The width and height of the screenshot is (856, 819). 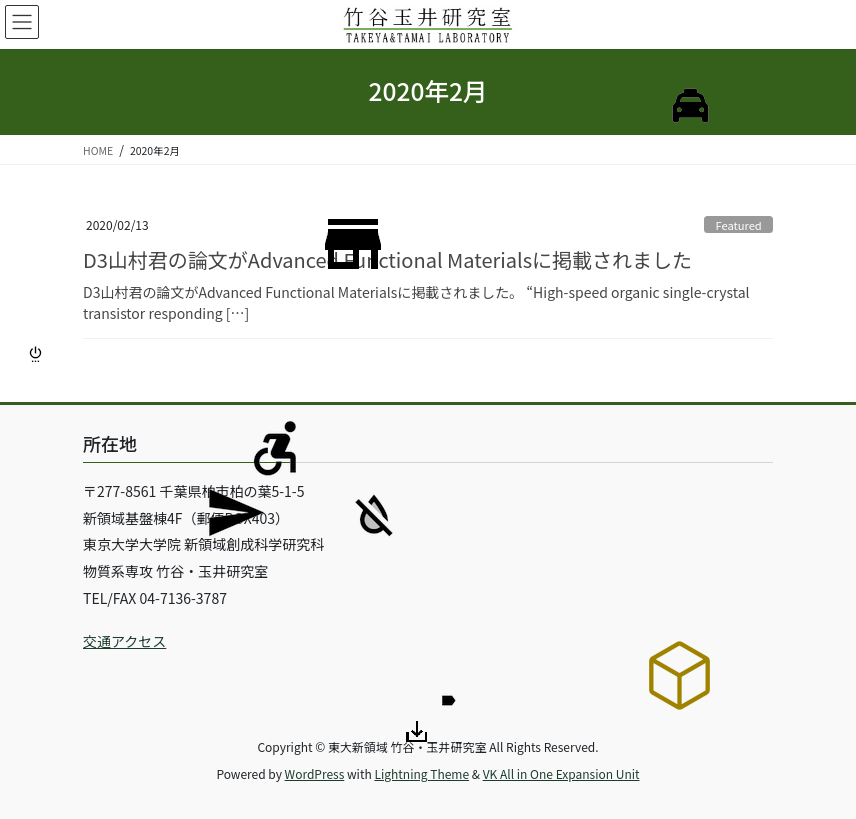 What do you see at coordinates (273, 447) in the screenshot?
I see `indicates wheelchair accessibility available` at bounding box center [273, 447].